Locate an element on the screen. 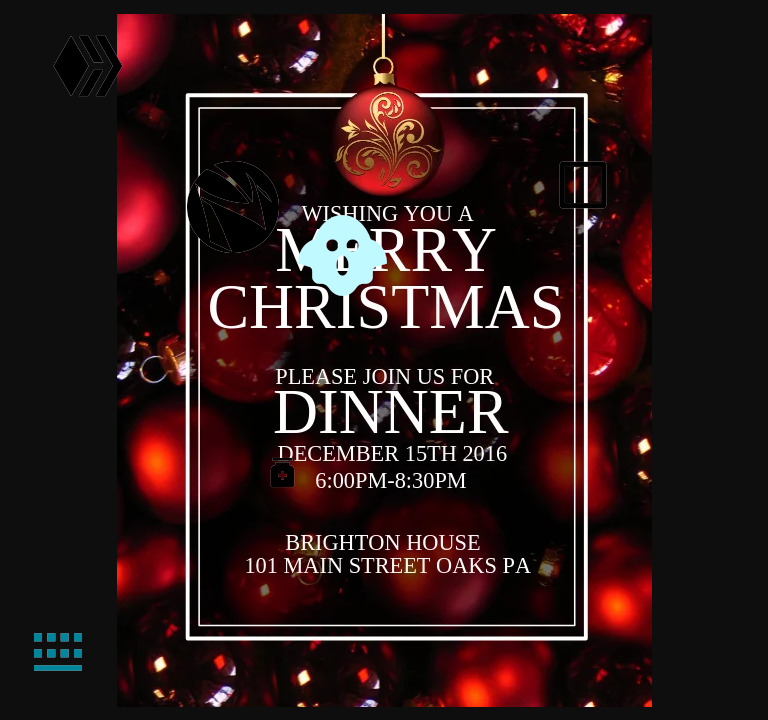 The image size is (768, 720). ghost mode or incognito status indicator is located at coordinates (342, 255).